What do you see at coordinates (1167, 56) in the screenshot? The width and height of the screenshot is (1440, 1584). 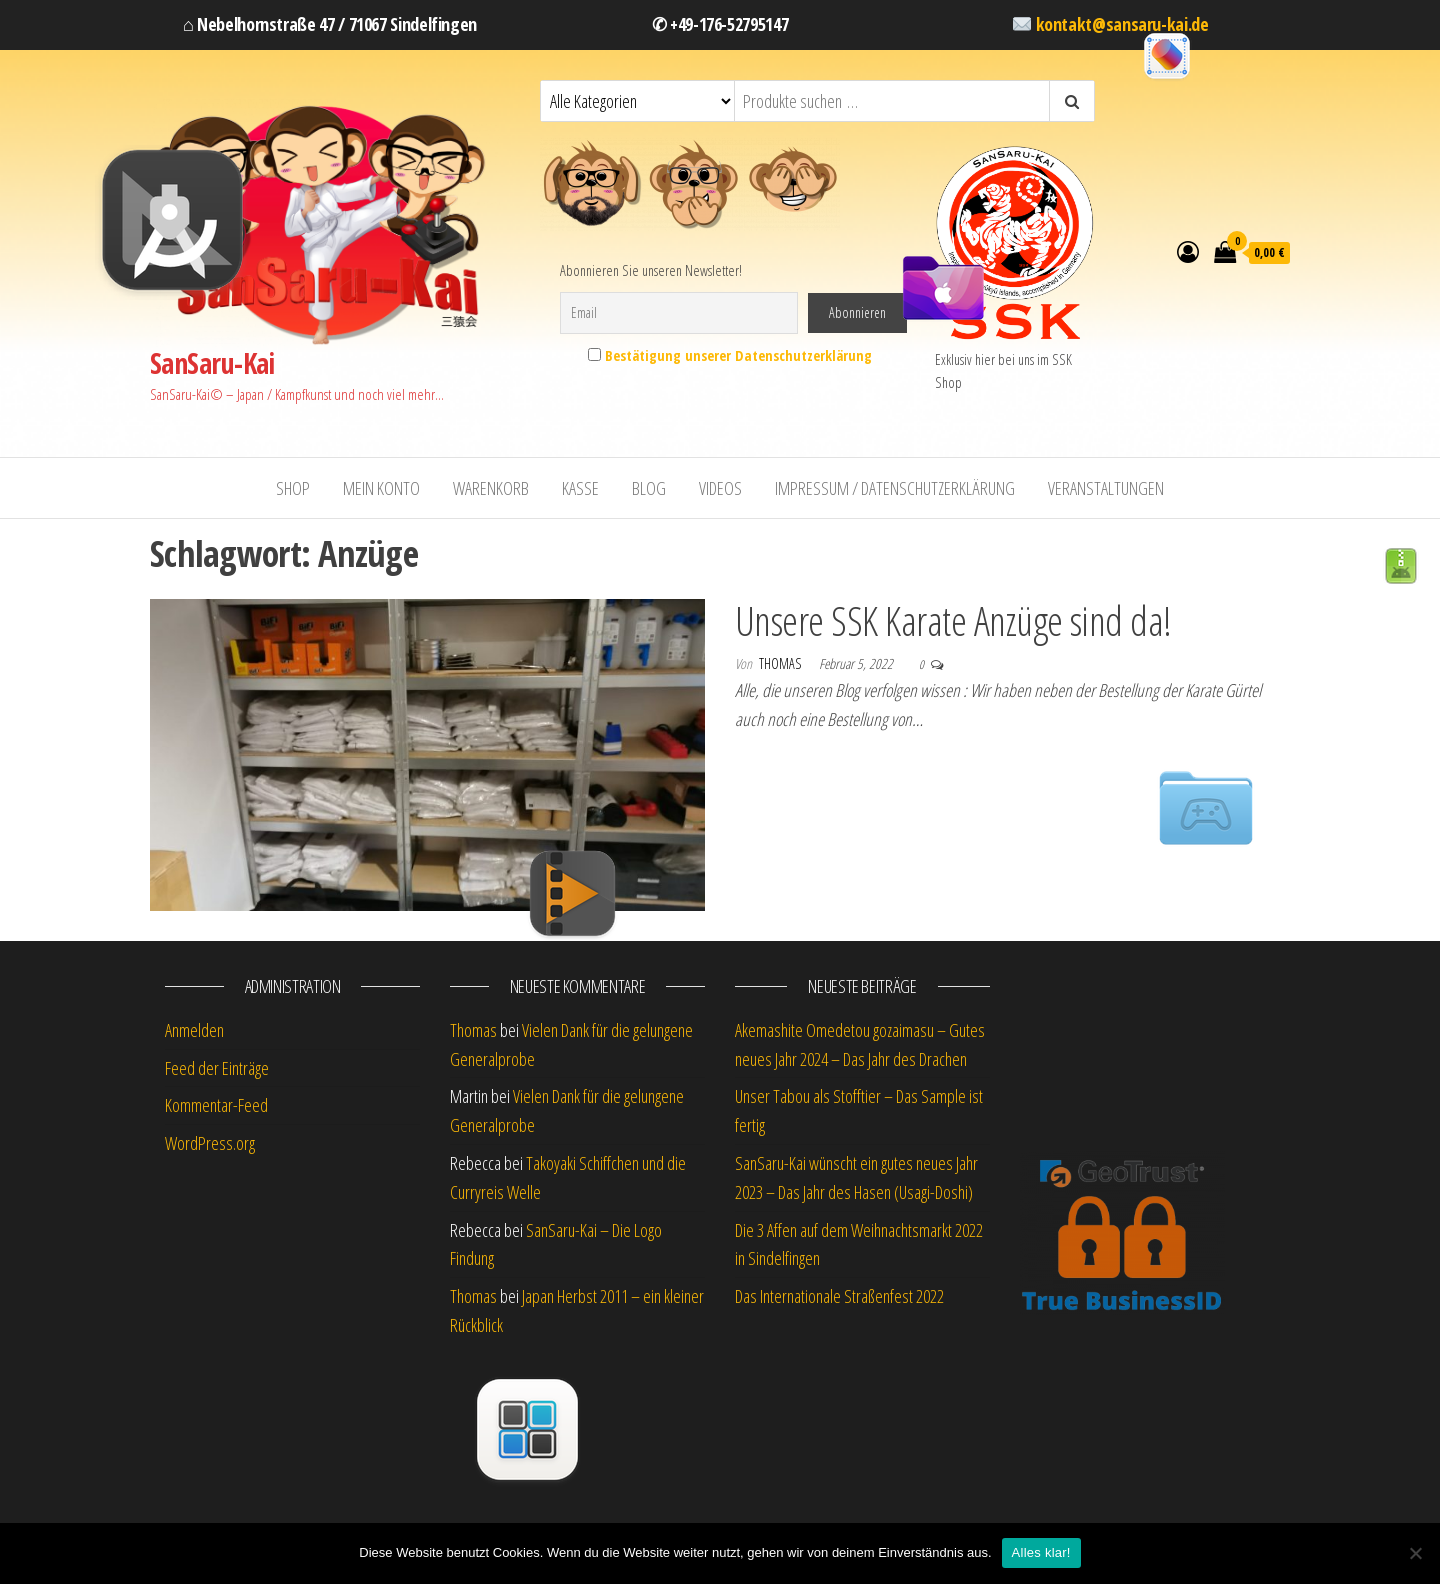 I see `open exhibit app for 3d model viewing` at bounding box center [1167, 56].